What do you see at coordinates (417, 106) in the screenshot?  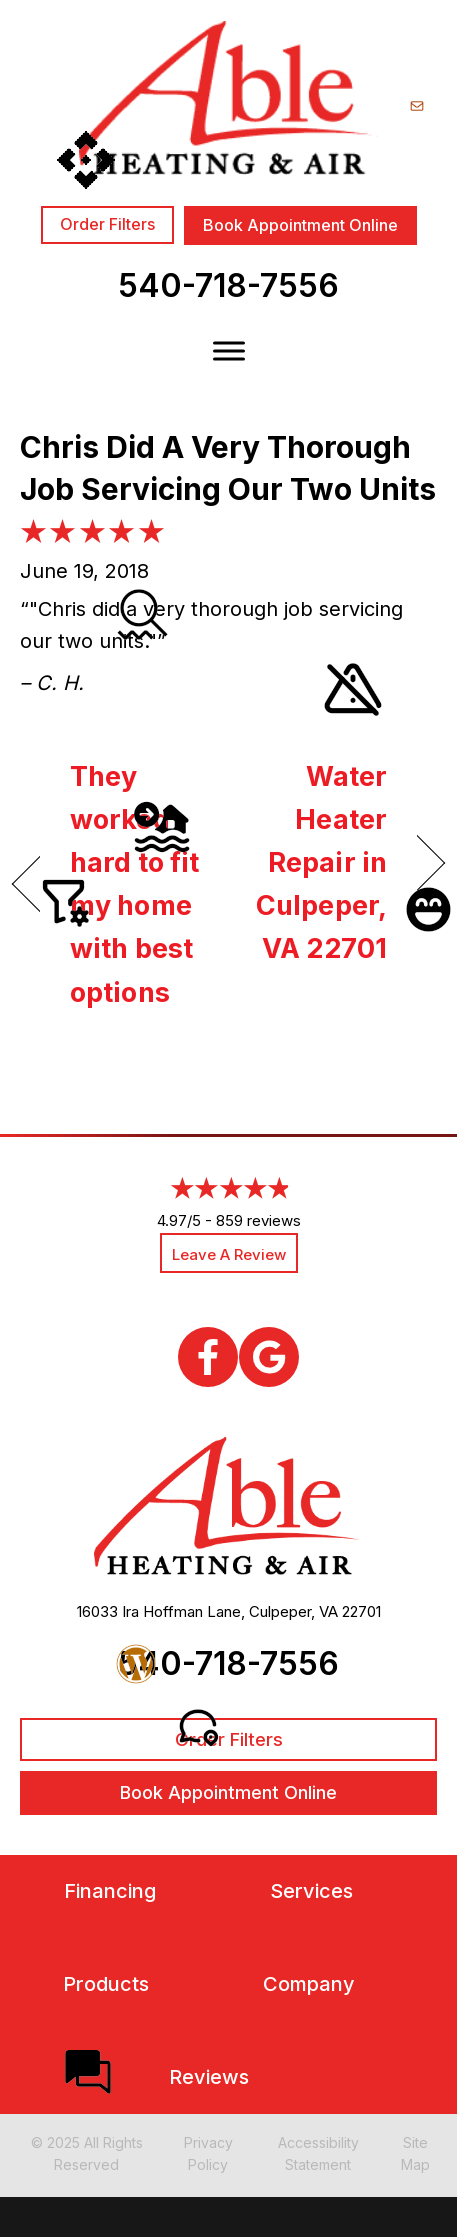 I see `open your inbox or email messages` at bounding box center [417, 106].